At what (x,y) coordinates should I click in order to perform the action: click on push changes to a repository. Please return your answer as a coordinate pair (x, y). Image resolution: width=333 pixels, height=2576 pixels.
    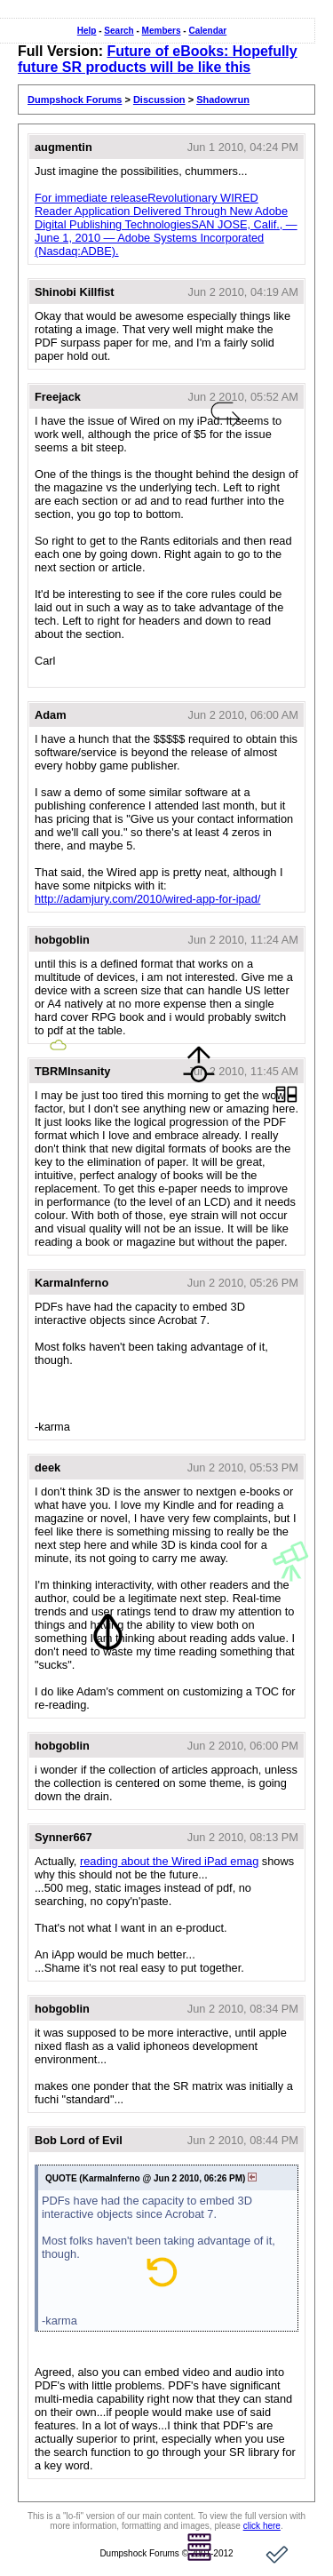
    Looking at the image, I should click on (197, 1063).